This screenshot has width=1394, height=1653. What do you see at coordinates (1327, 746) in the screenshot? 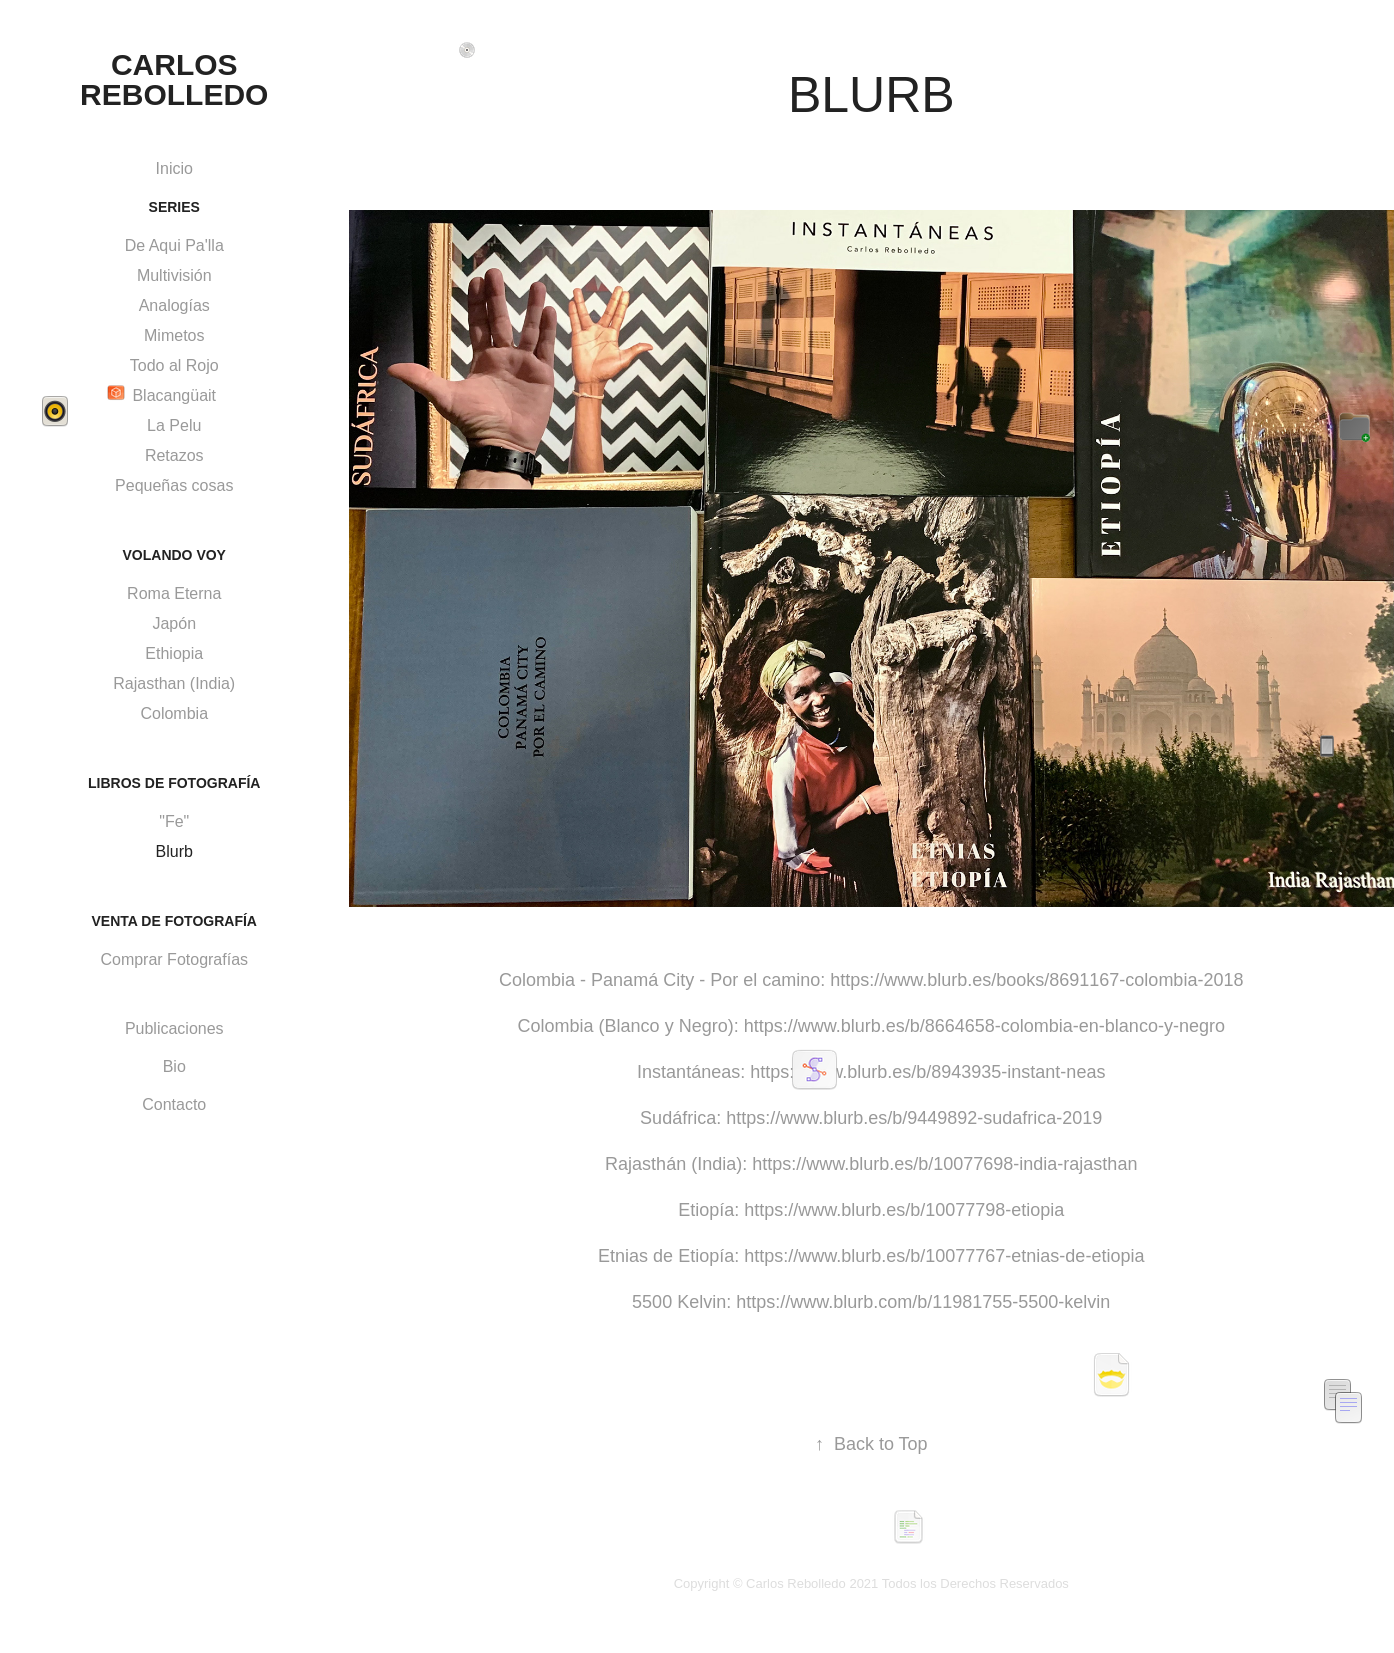
I see `indicates a mobile device or smartphone` at bounding box center [1327, 746].